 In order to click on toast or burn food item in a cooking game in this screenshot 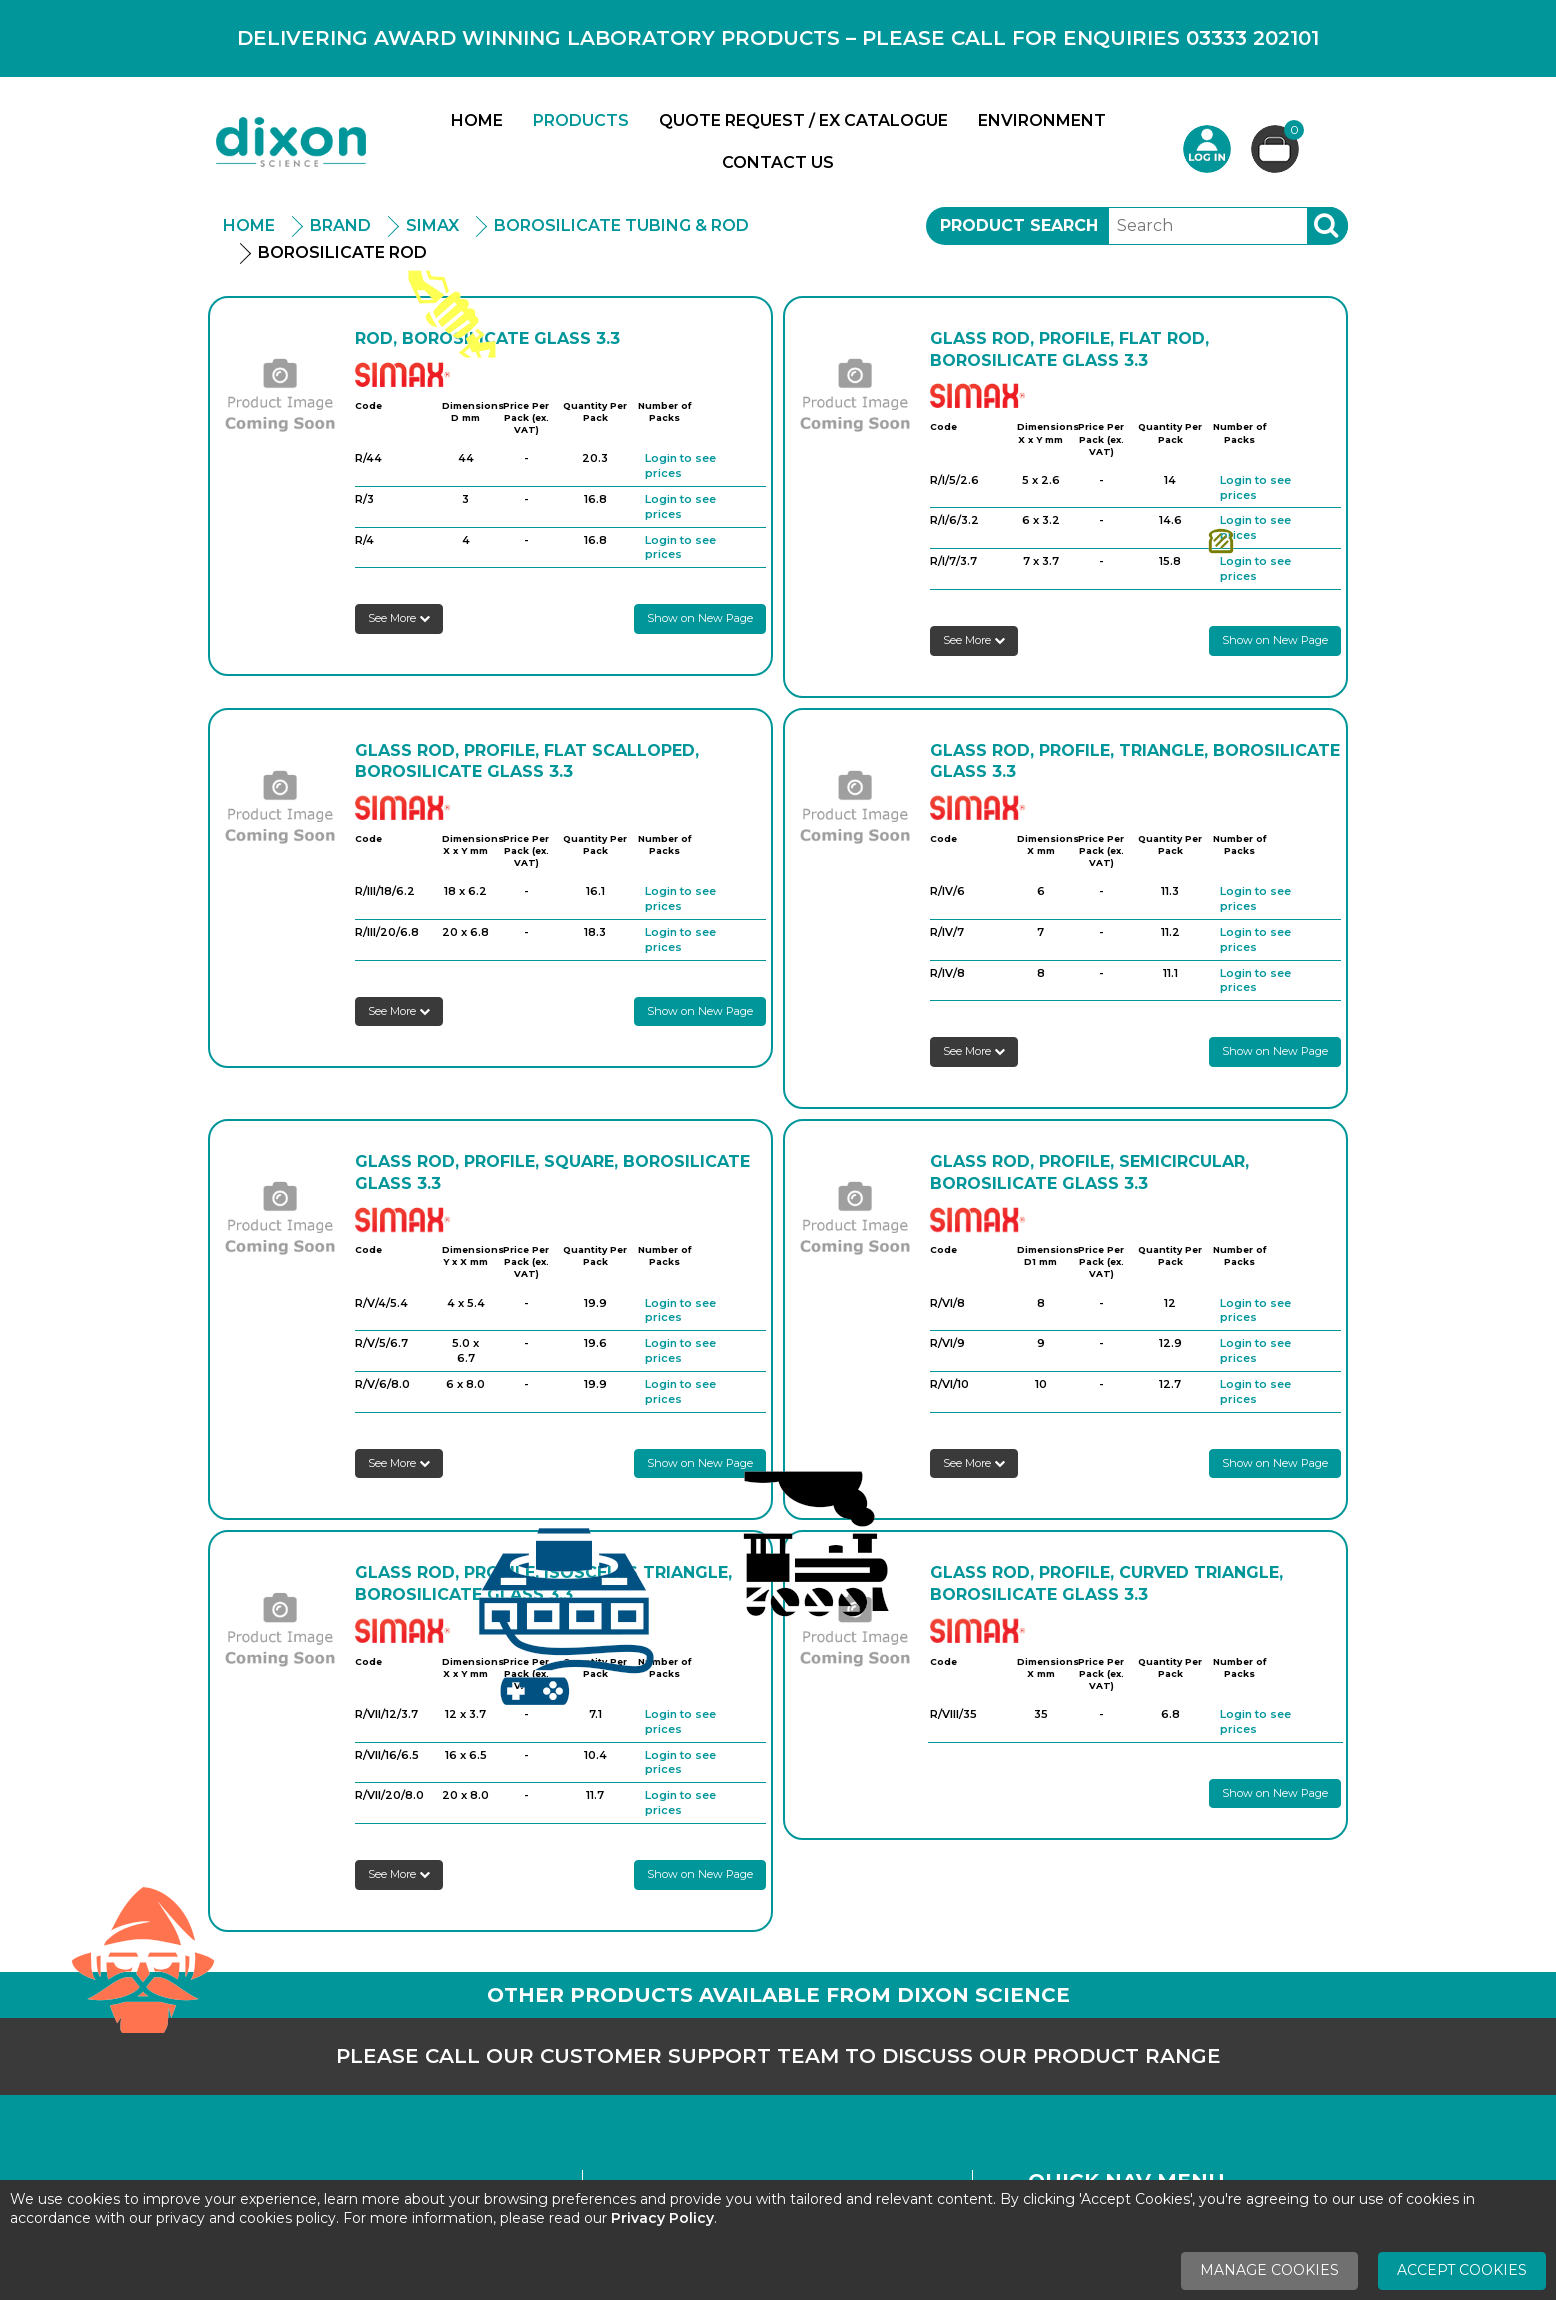, I will do `click(1221, 541)`.